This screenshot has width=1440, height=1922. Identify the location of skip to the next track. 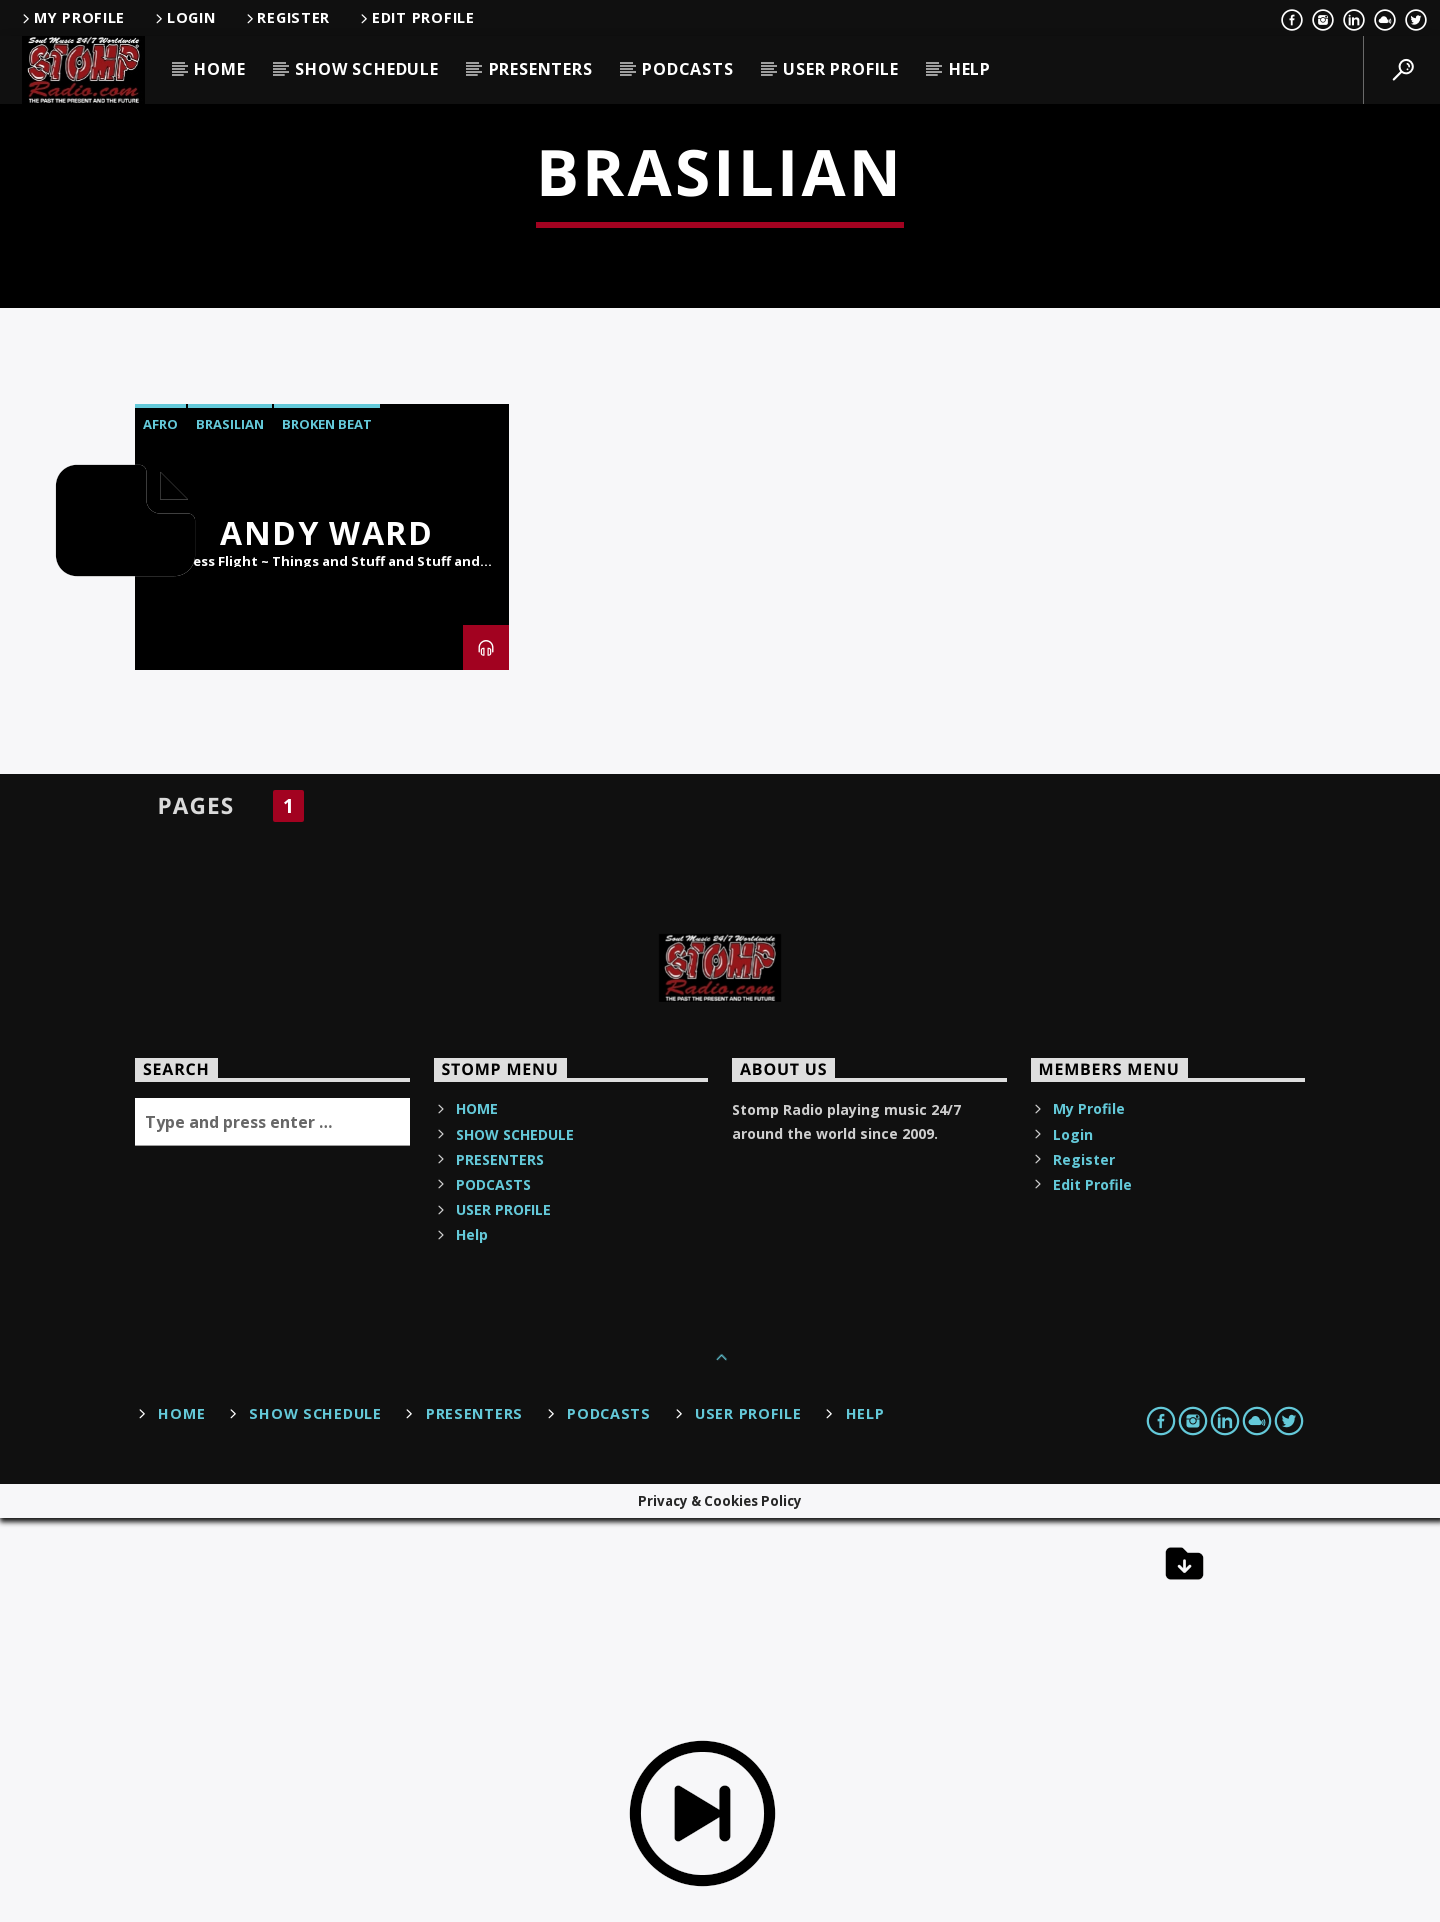
(702, 1813).